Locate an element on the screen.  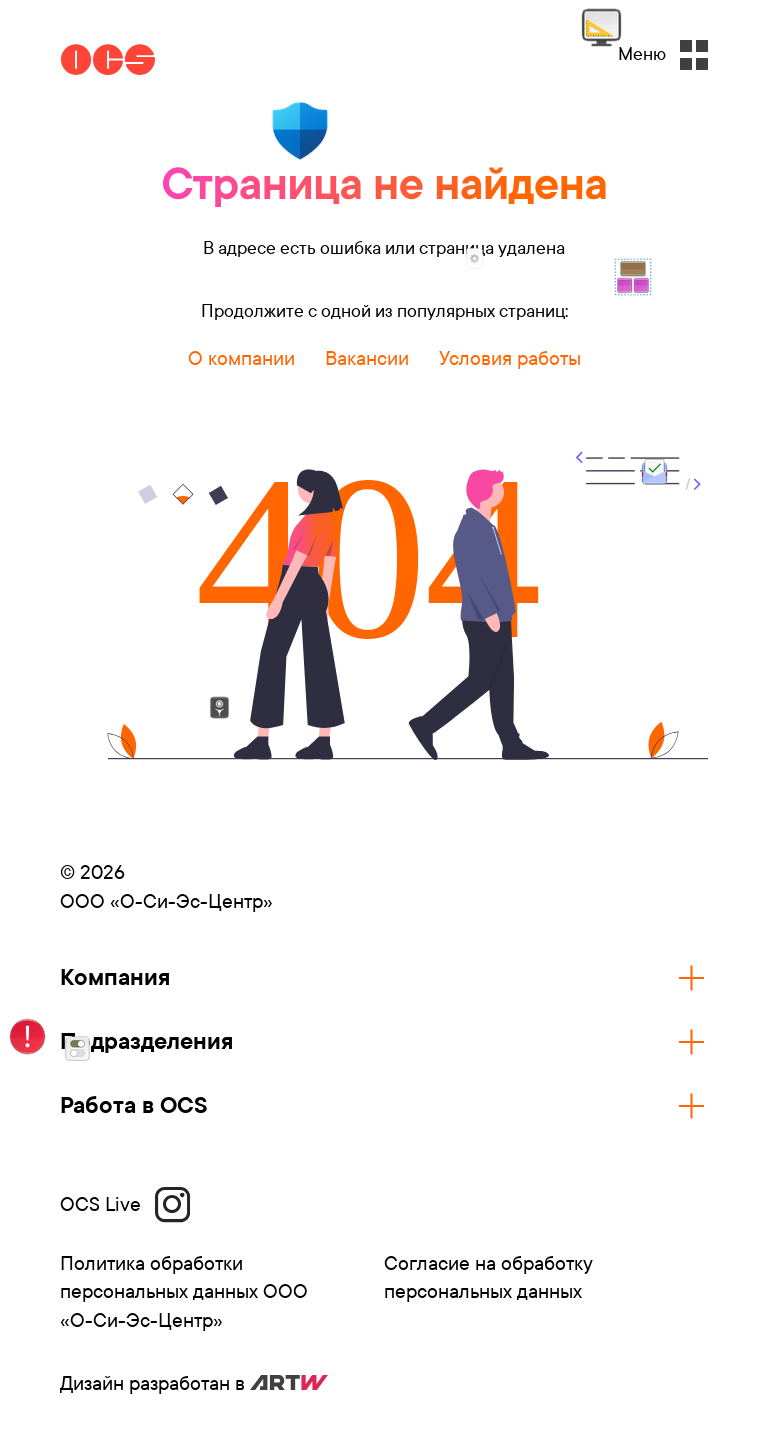
open system tweaks or customization settings is located at coordinates (77, 1048).